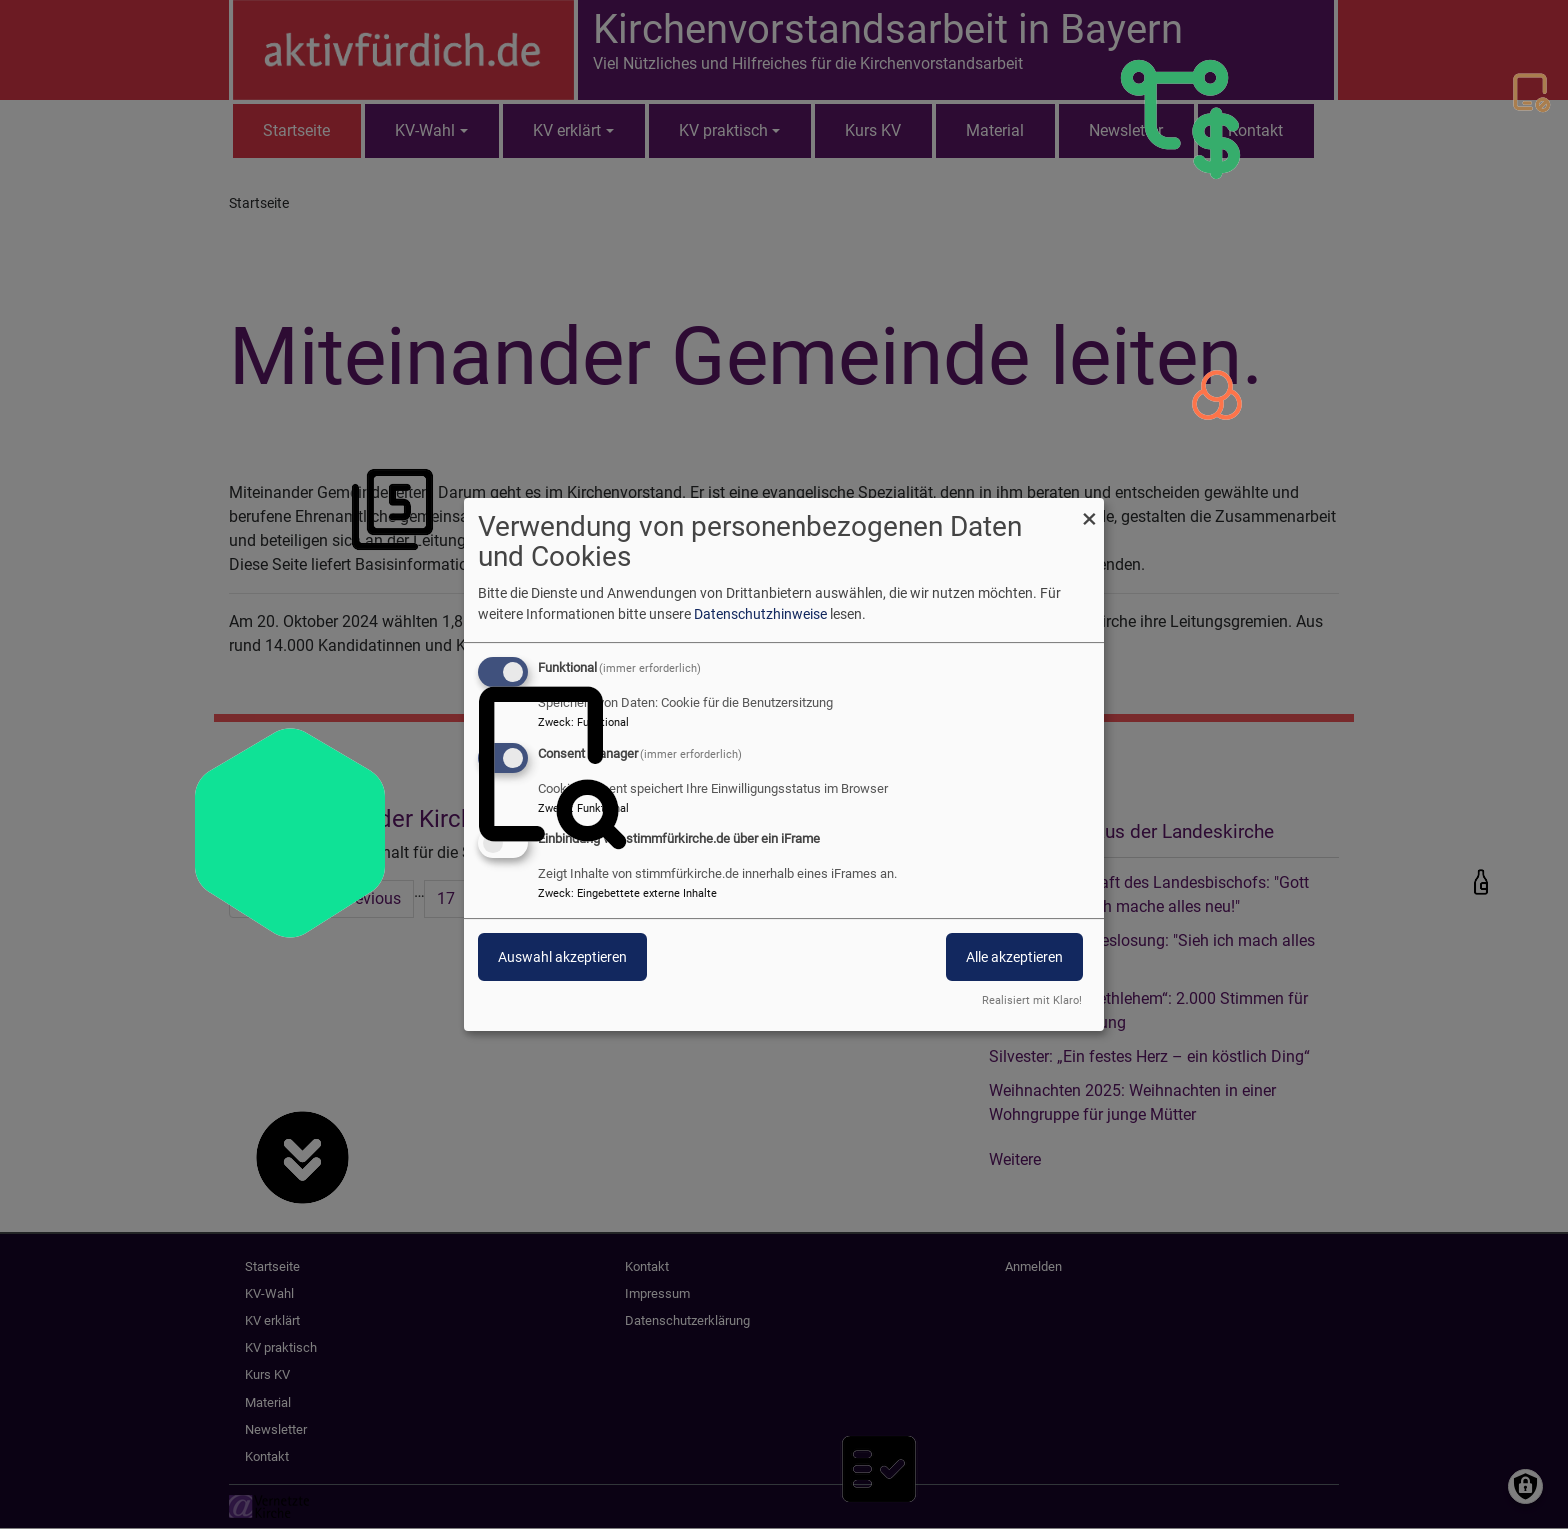  Describe the element at coordinates (879, 1469) in the screenshot. I see `verify checklist items` at that location.